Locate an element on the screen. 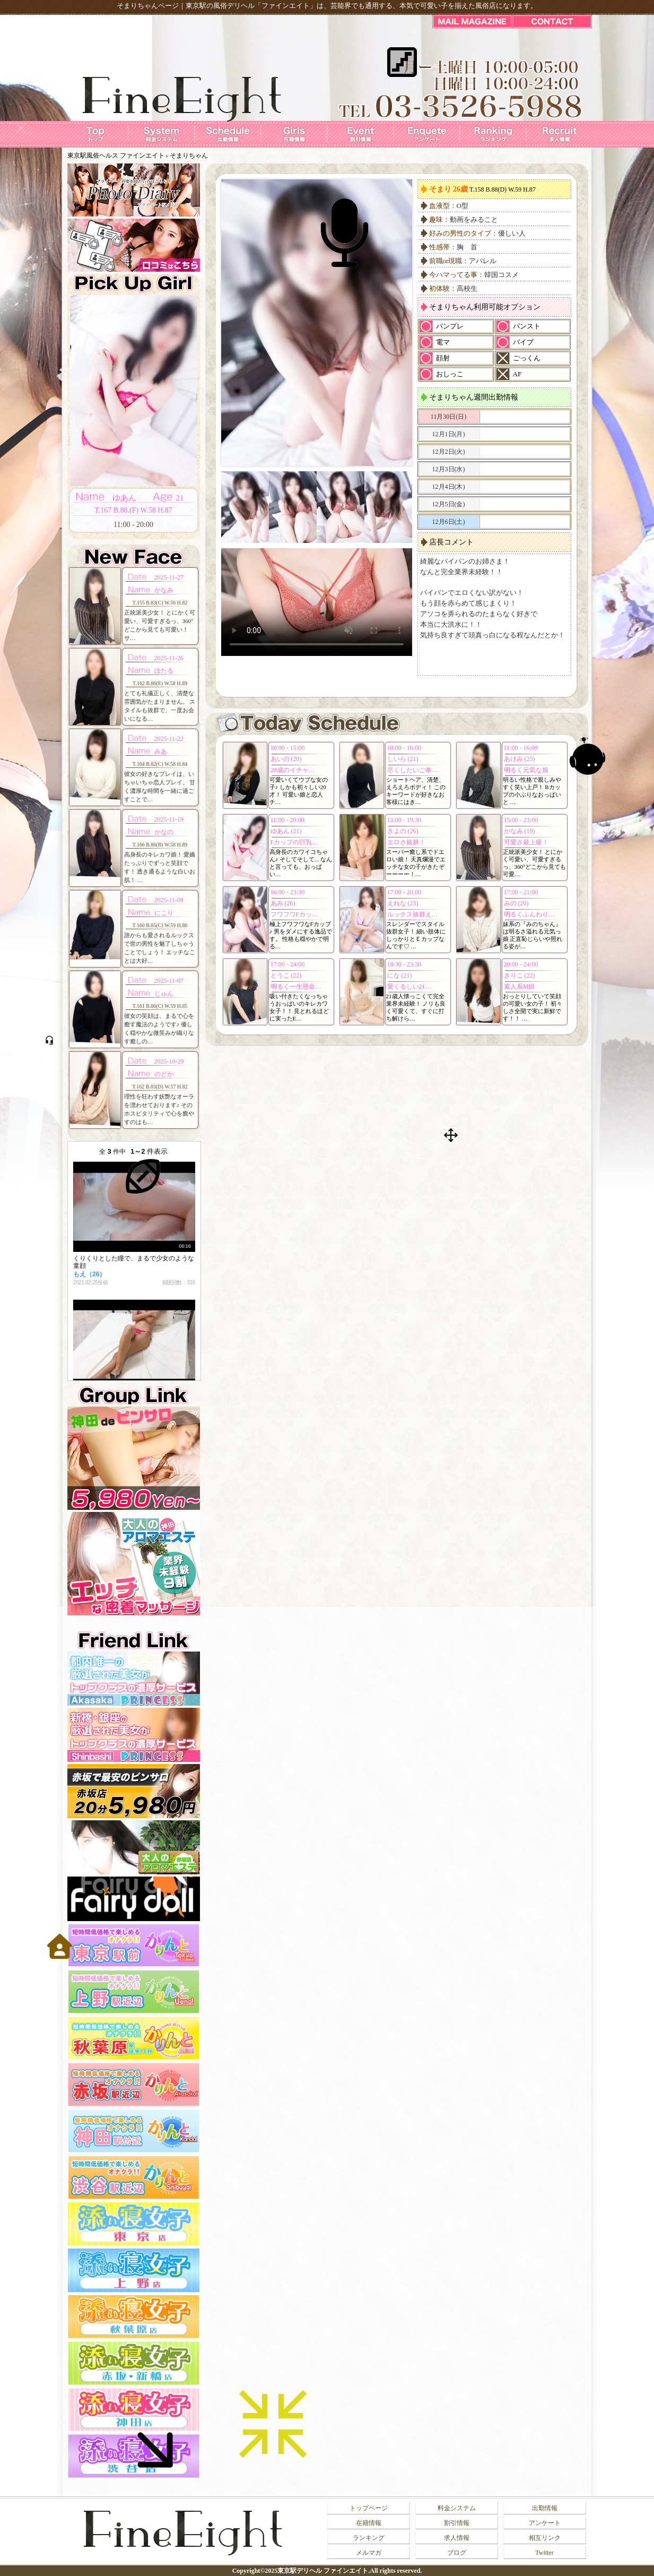 The image size is (654, 2576). navigate to the next item diagonally is located at coordinates (155, 2450).